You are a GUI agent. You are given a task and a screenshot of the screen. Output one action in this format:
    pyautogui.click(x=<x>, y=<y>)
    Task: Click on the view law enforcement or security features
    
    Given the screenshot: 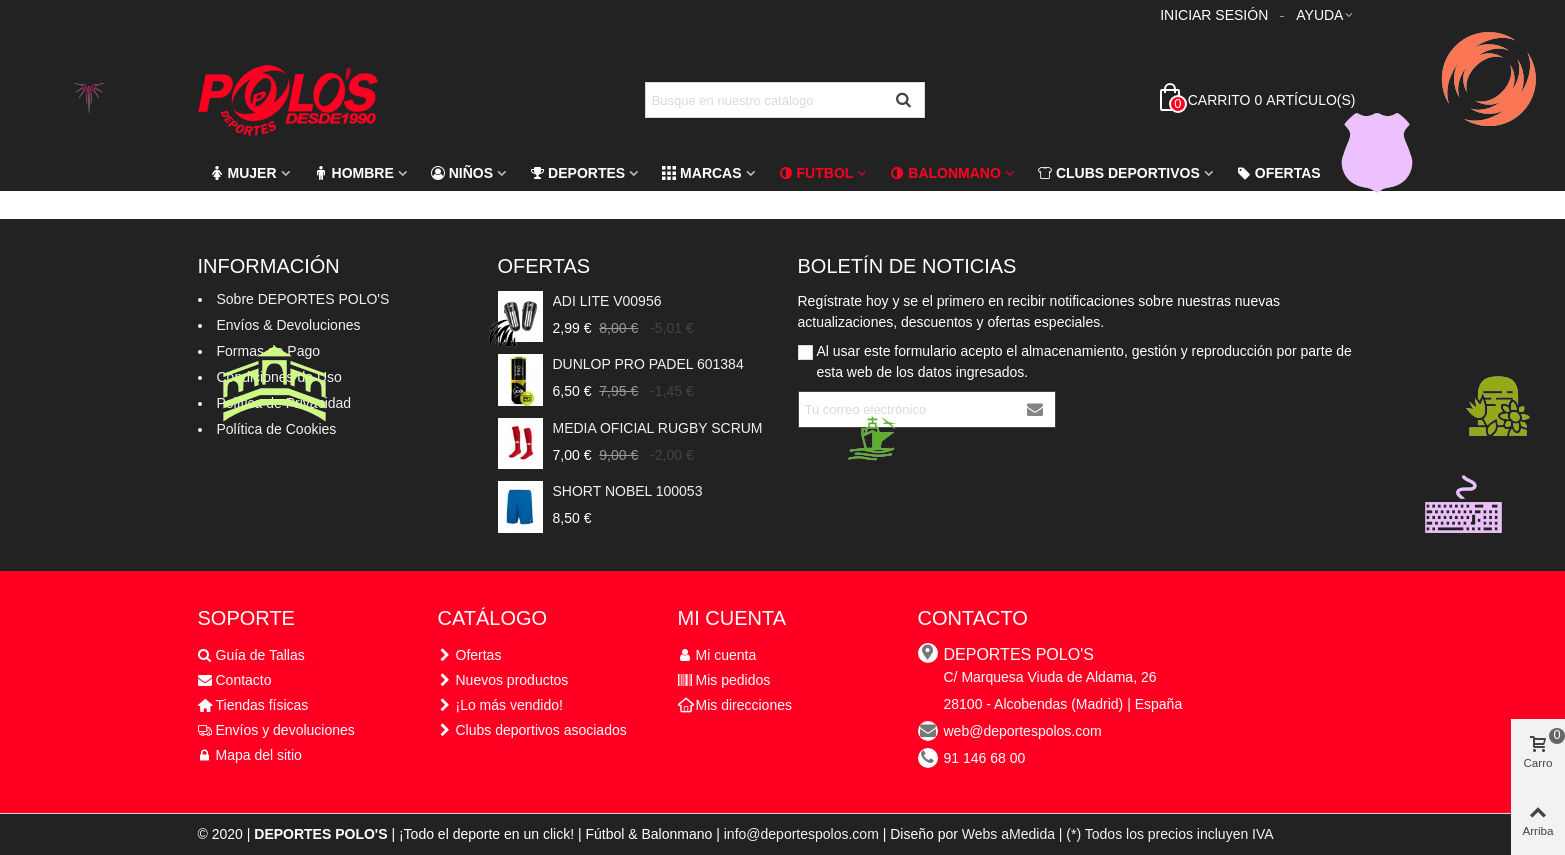 What is the action you would take?
    pyautogui.click(x=1377, y=153)
    